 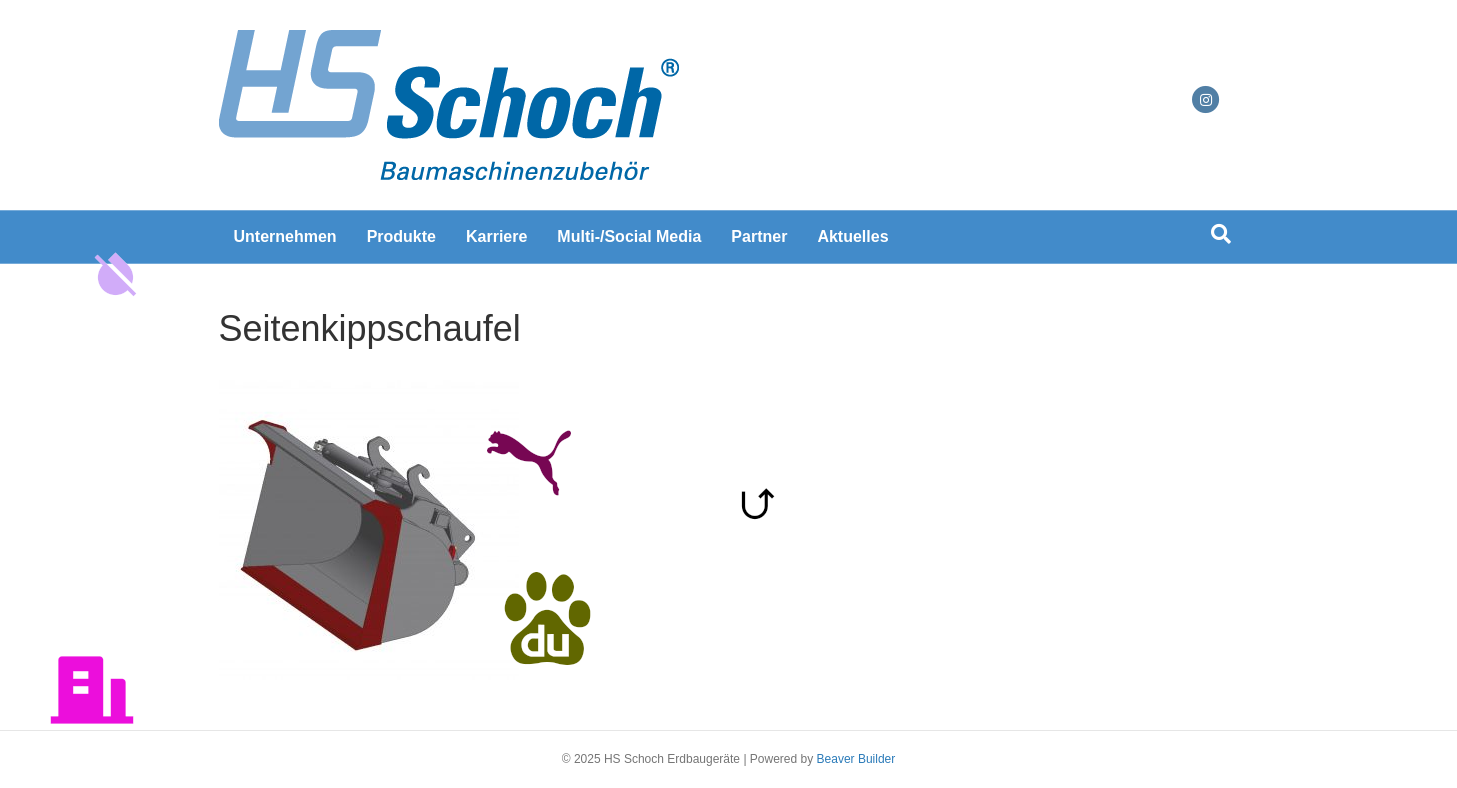 I want to click on disable blur effect, so click(x=115, y=275).